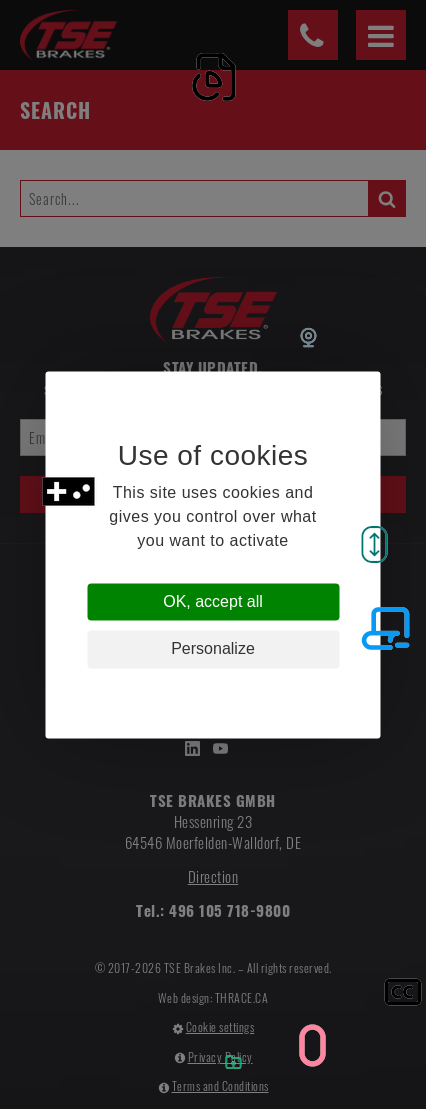  What do you see at coordinates (233, 1062) in the screenshot?
I see `navigate to root directory` at bounding box center [233, 1062].